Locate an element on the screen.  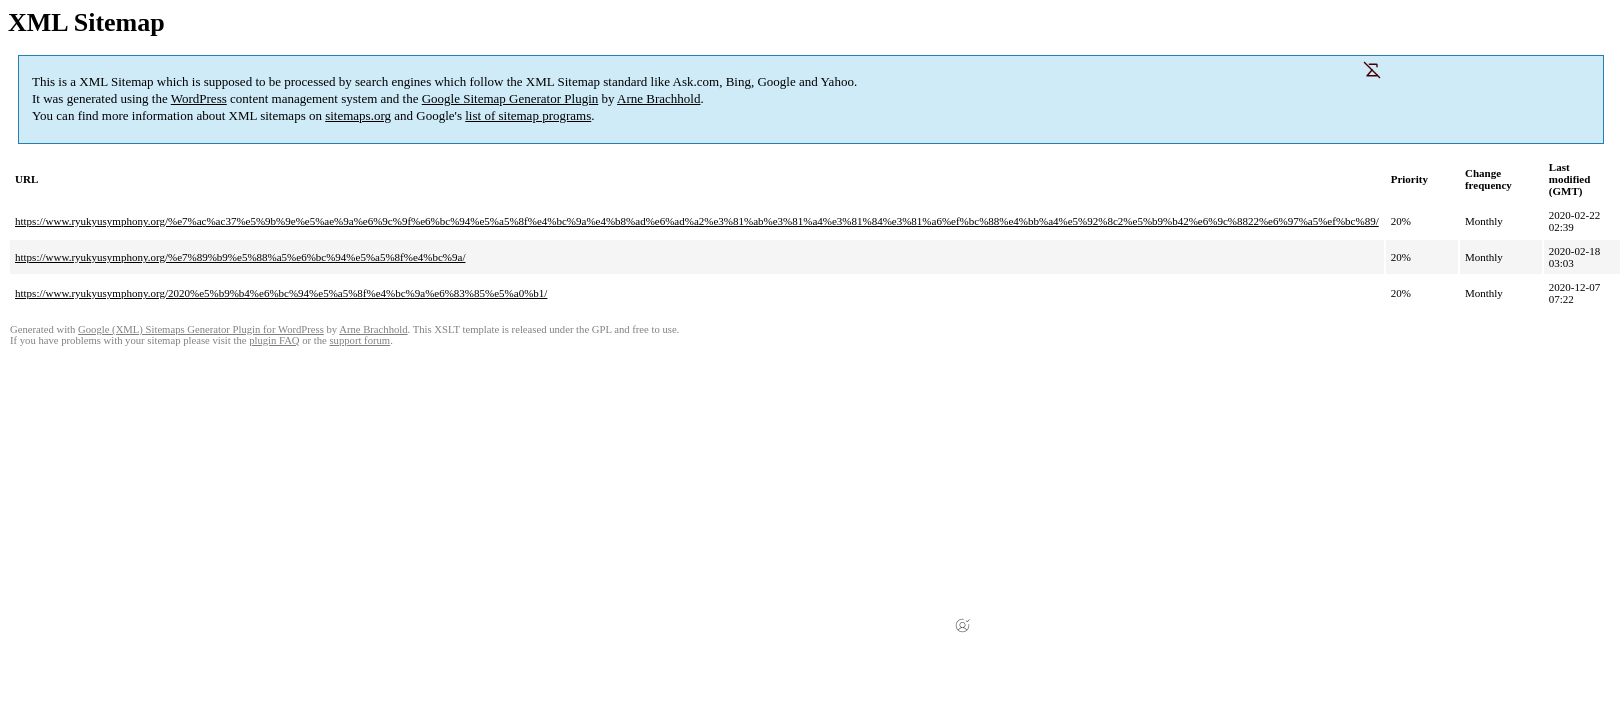
disable automatic sum calculation is located at coordinates (1372, 70).